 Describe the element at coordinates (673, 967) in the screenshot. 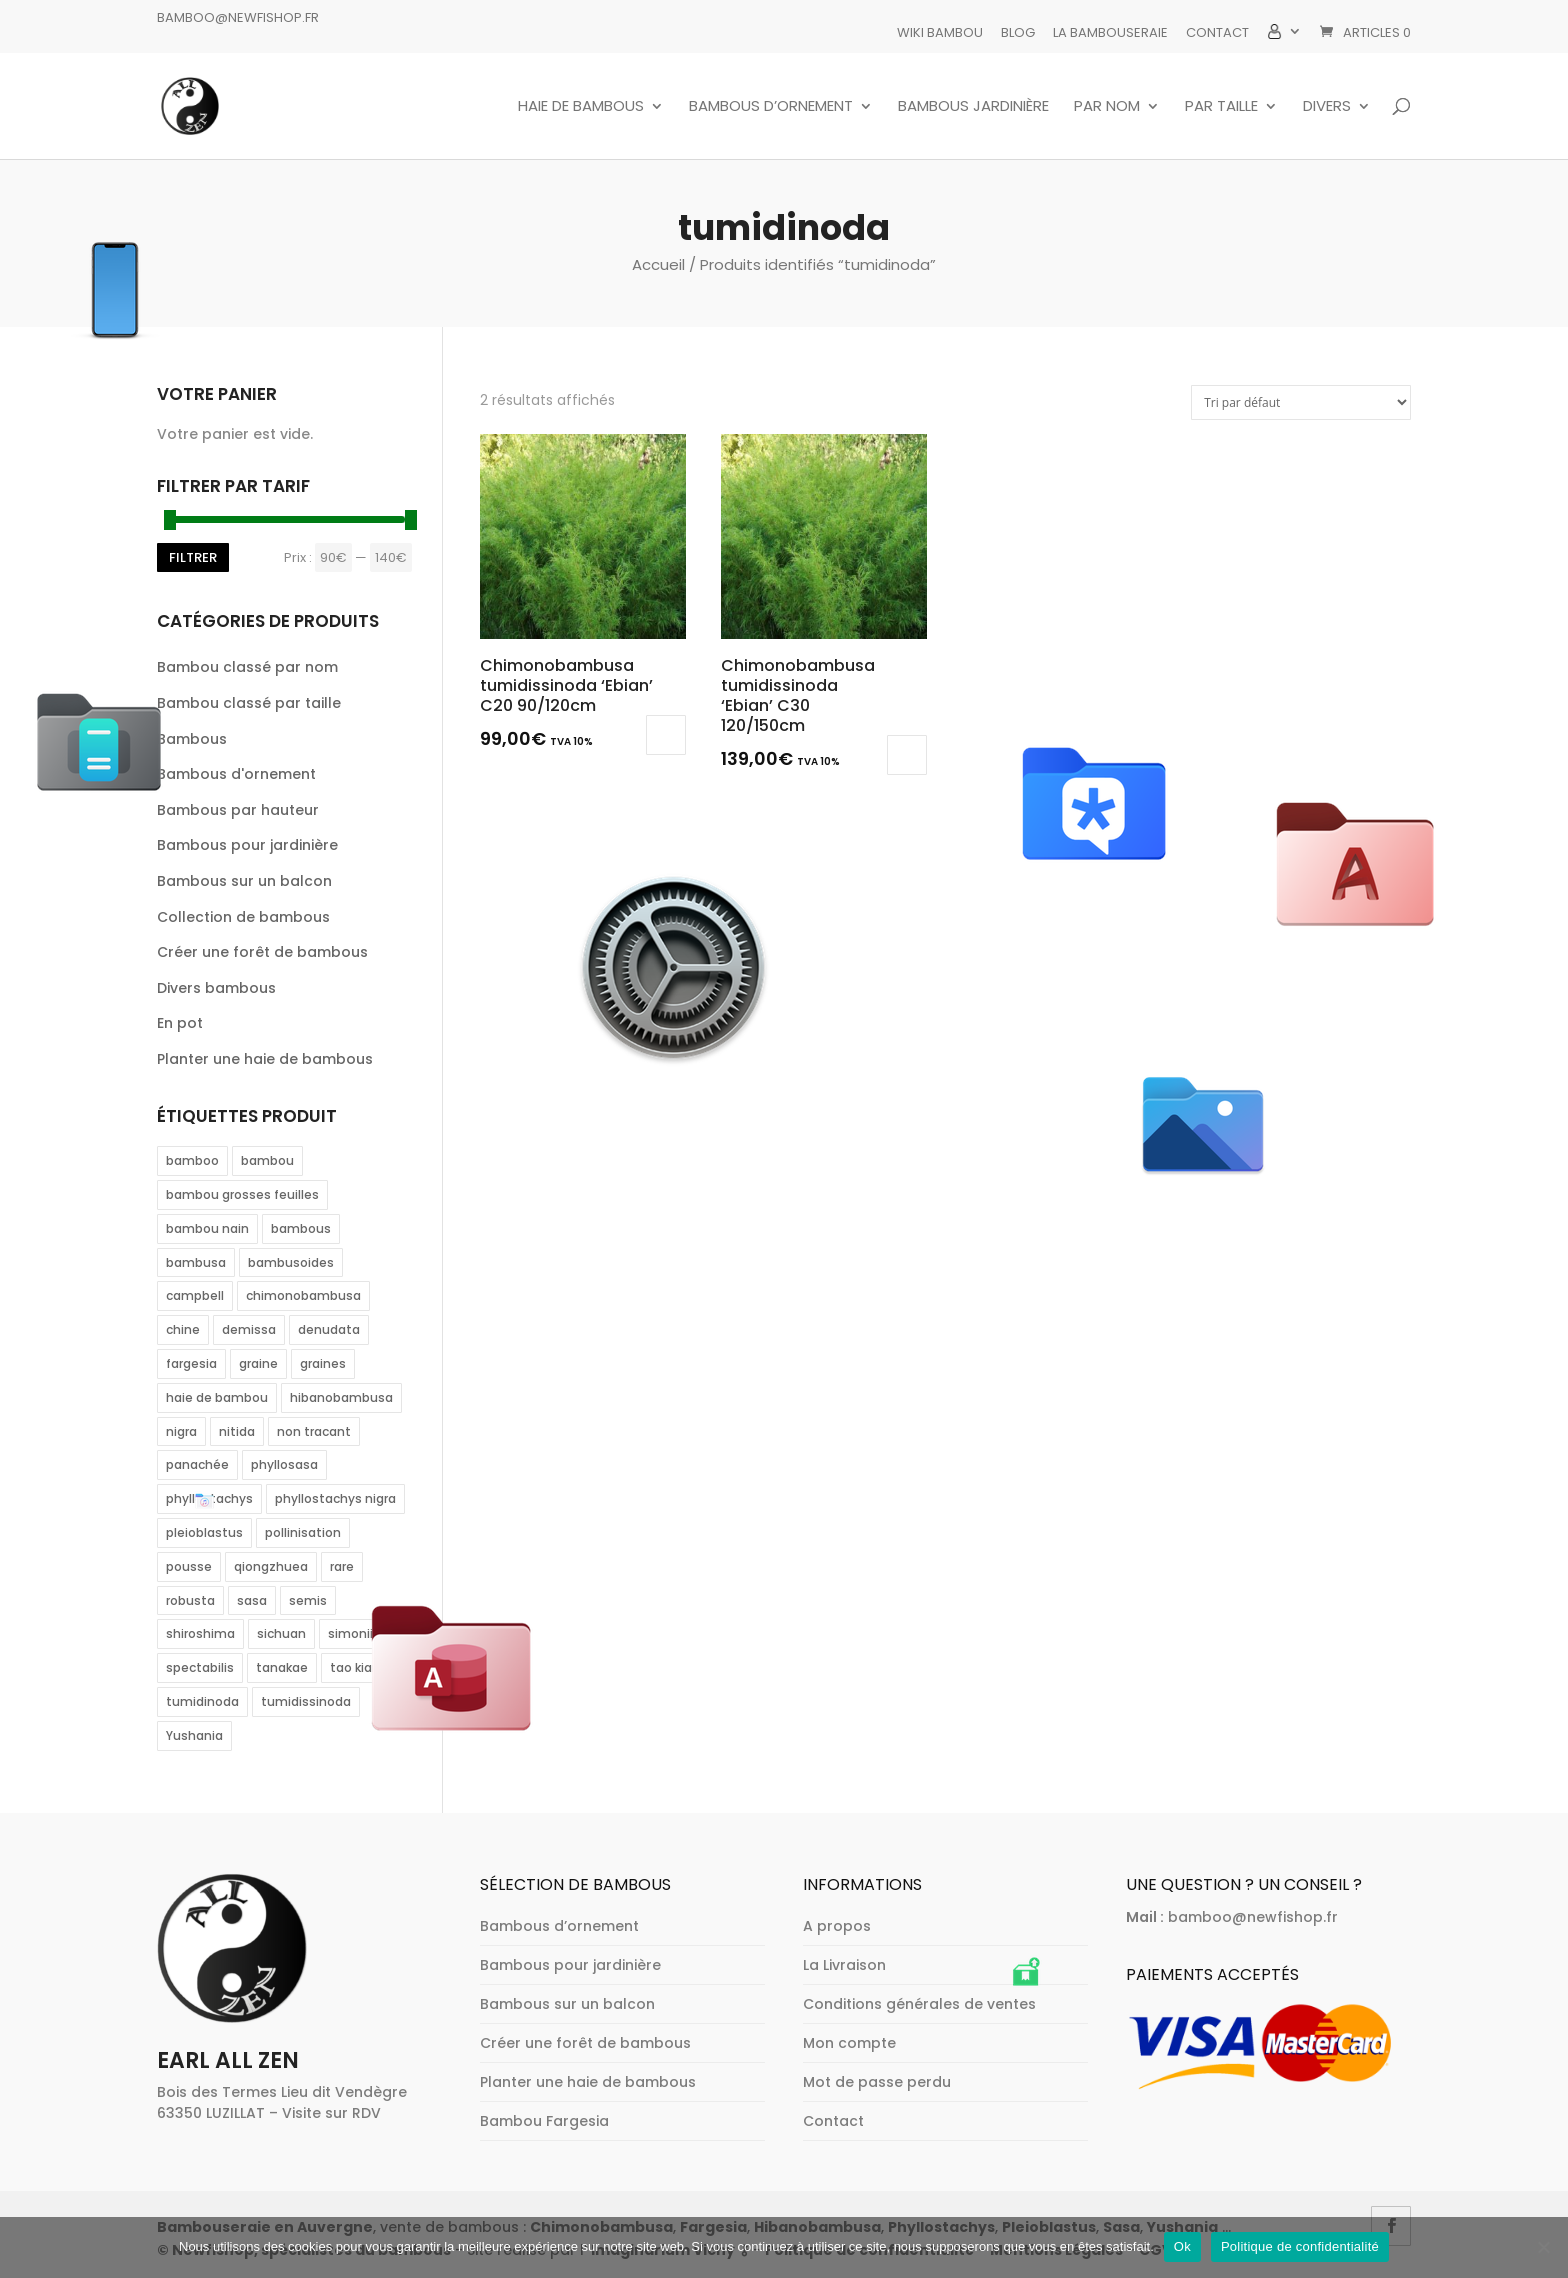

I see `Rosetta 2 translation layer update utility` at that location.